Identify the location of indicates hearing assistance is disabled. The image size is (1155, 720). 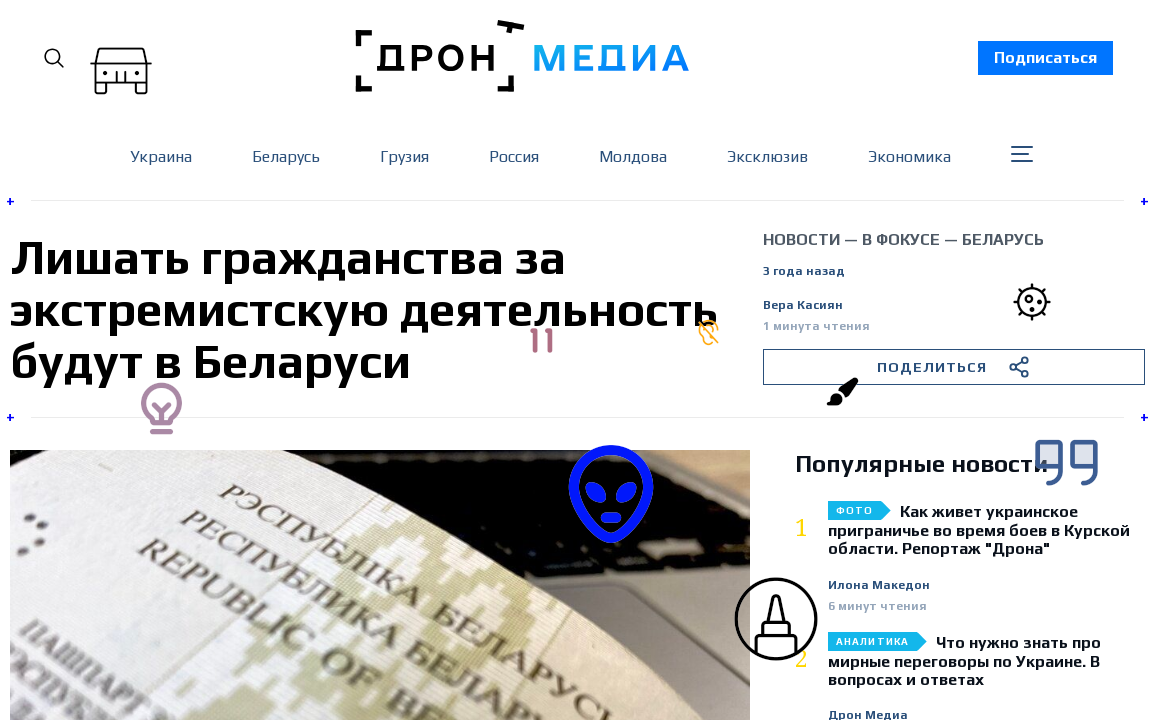
(708, 332).